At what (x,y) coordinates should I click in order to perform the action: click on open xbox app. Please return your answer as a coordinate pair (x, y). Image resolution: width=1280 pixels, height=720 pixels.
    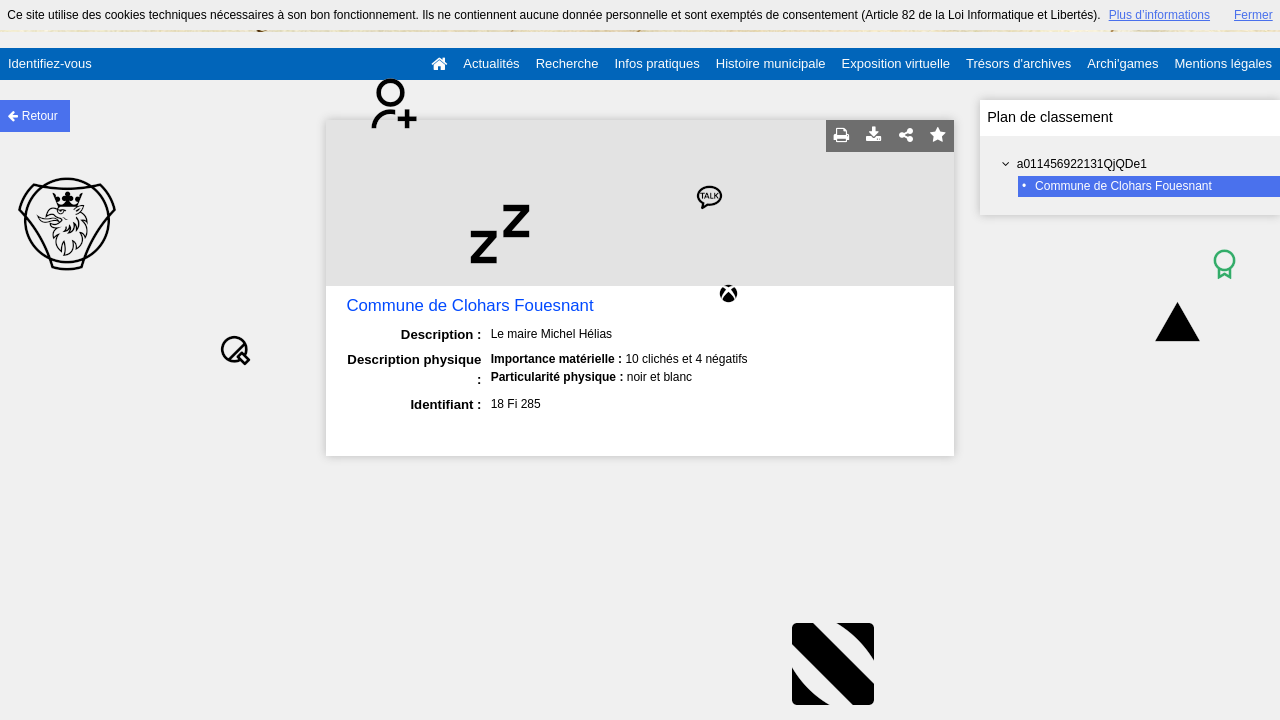
    Looking at the image, I should click on (728, 293).